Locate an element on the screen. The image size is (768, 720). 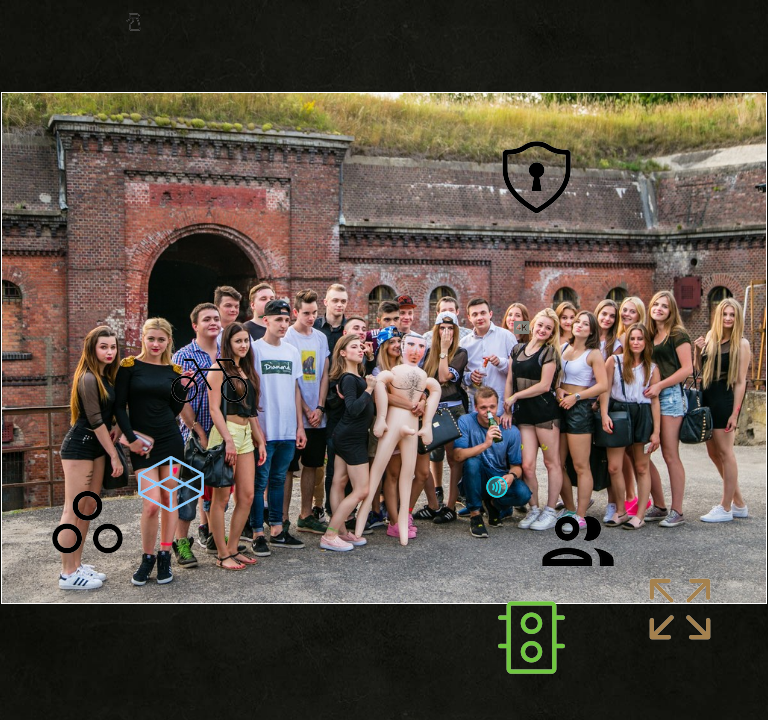
open CodePen profile or project is located at coordinates (171, 484).